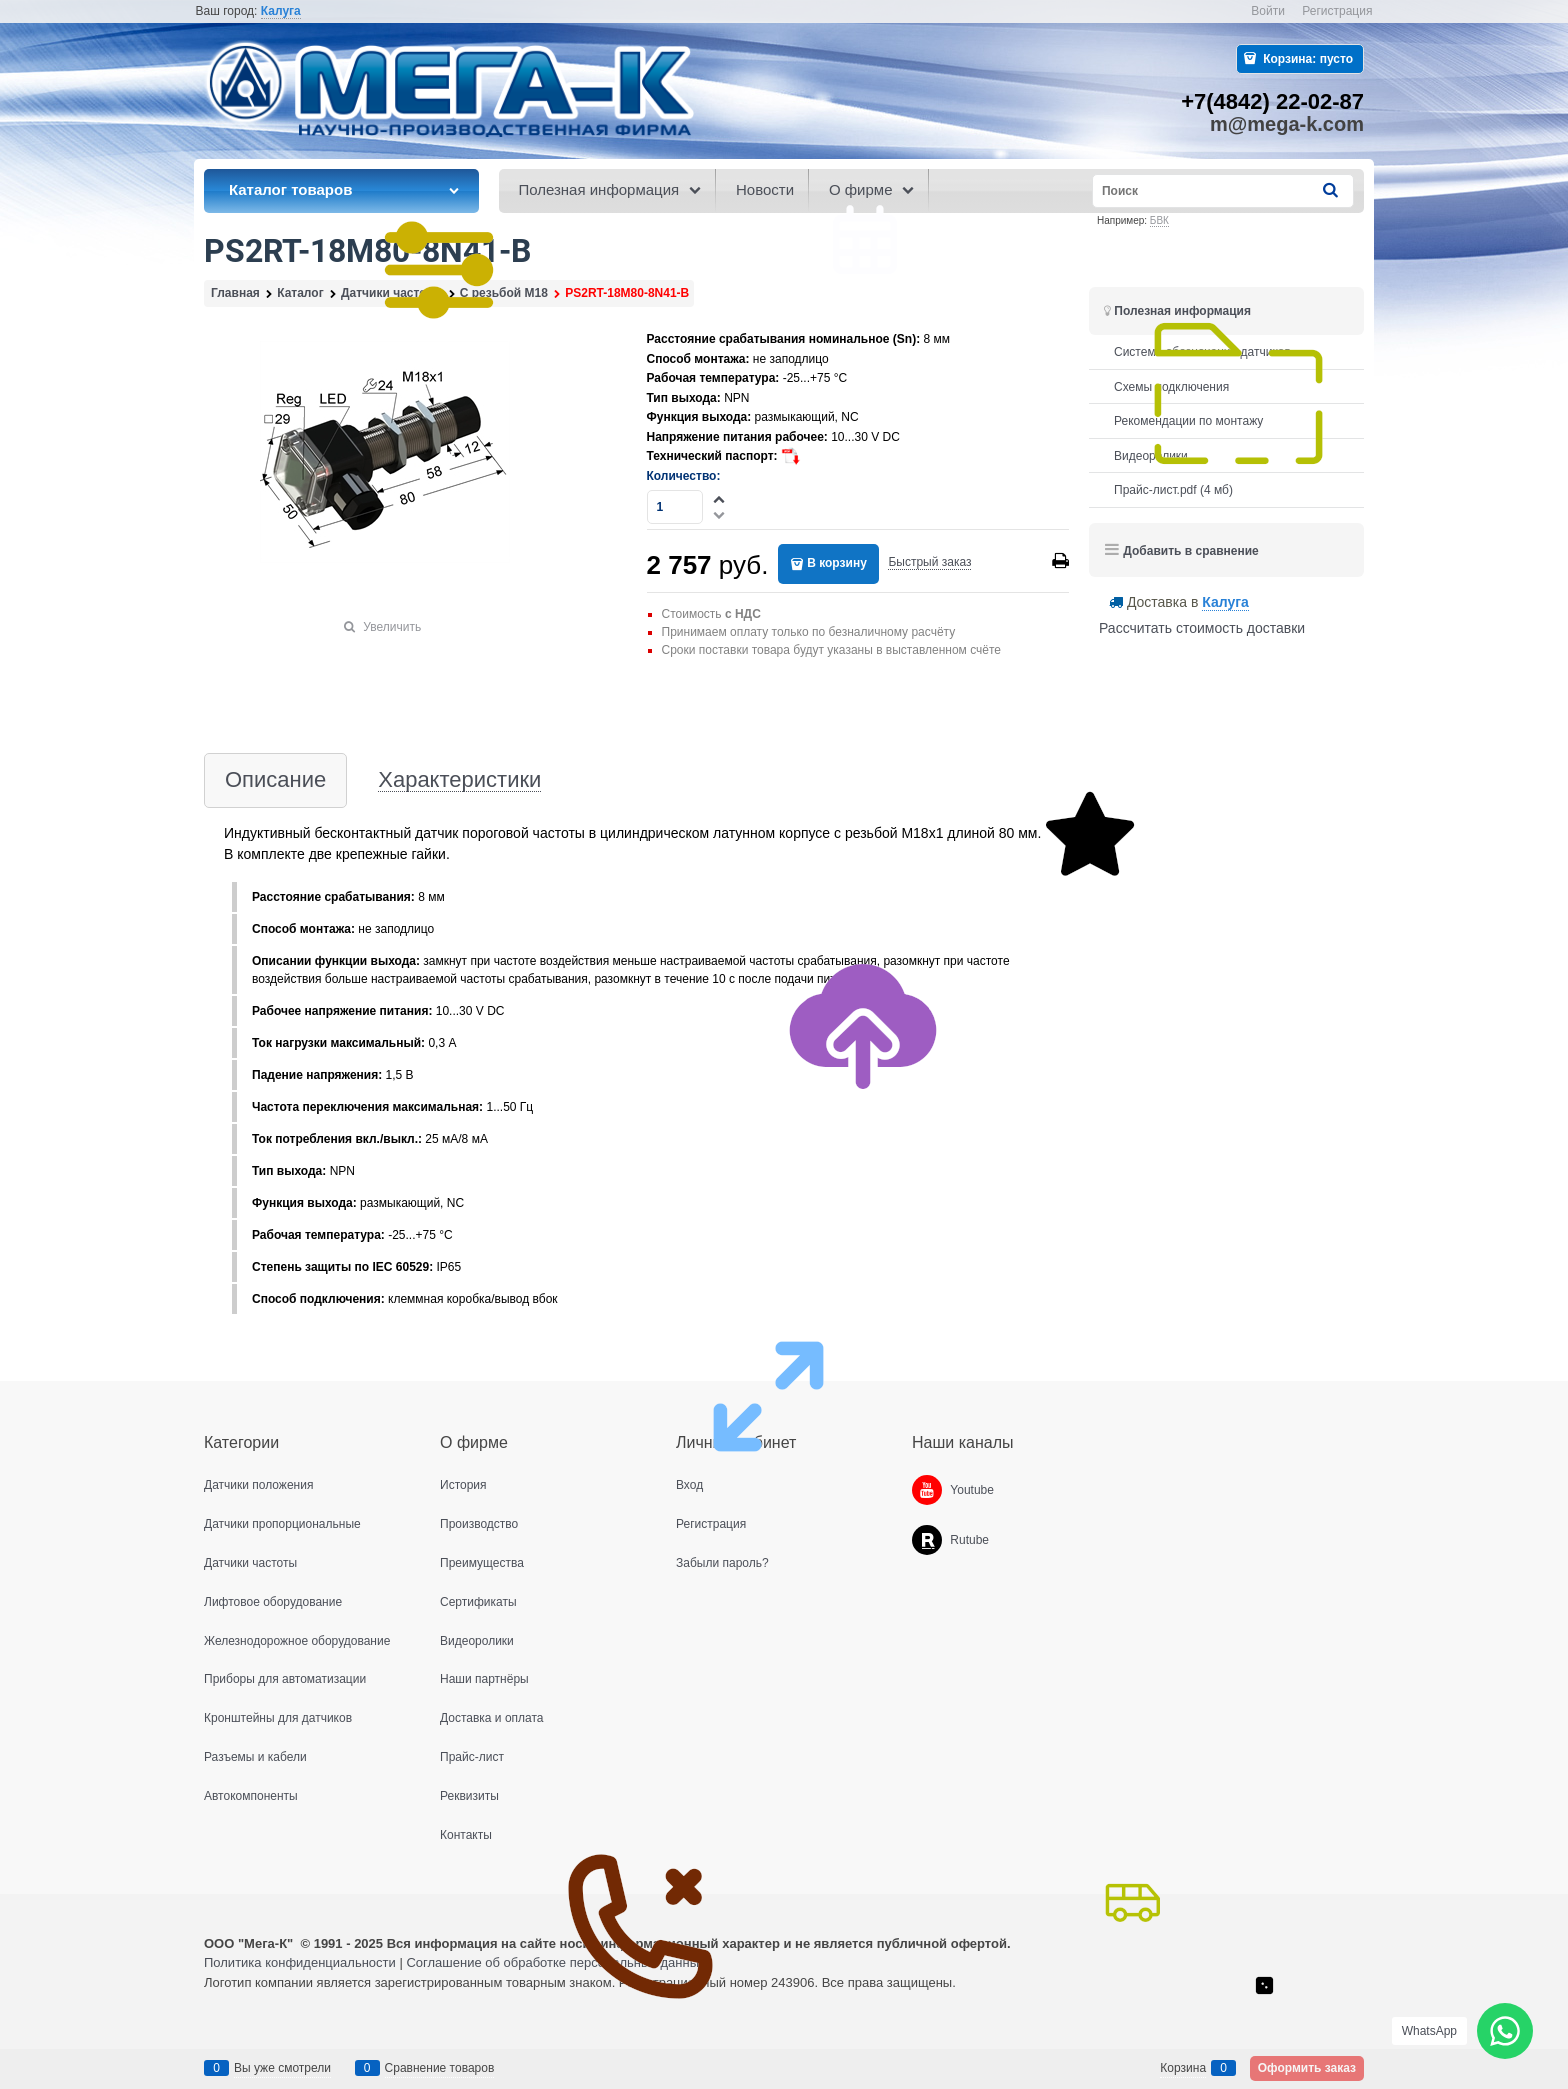 Image resolution: width=1568 pixels, height=2089 pixels. I want to click on view calendar with scheduled events, so click(865, 242).